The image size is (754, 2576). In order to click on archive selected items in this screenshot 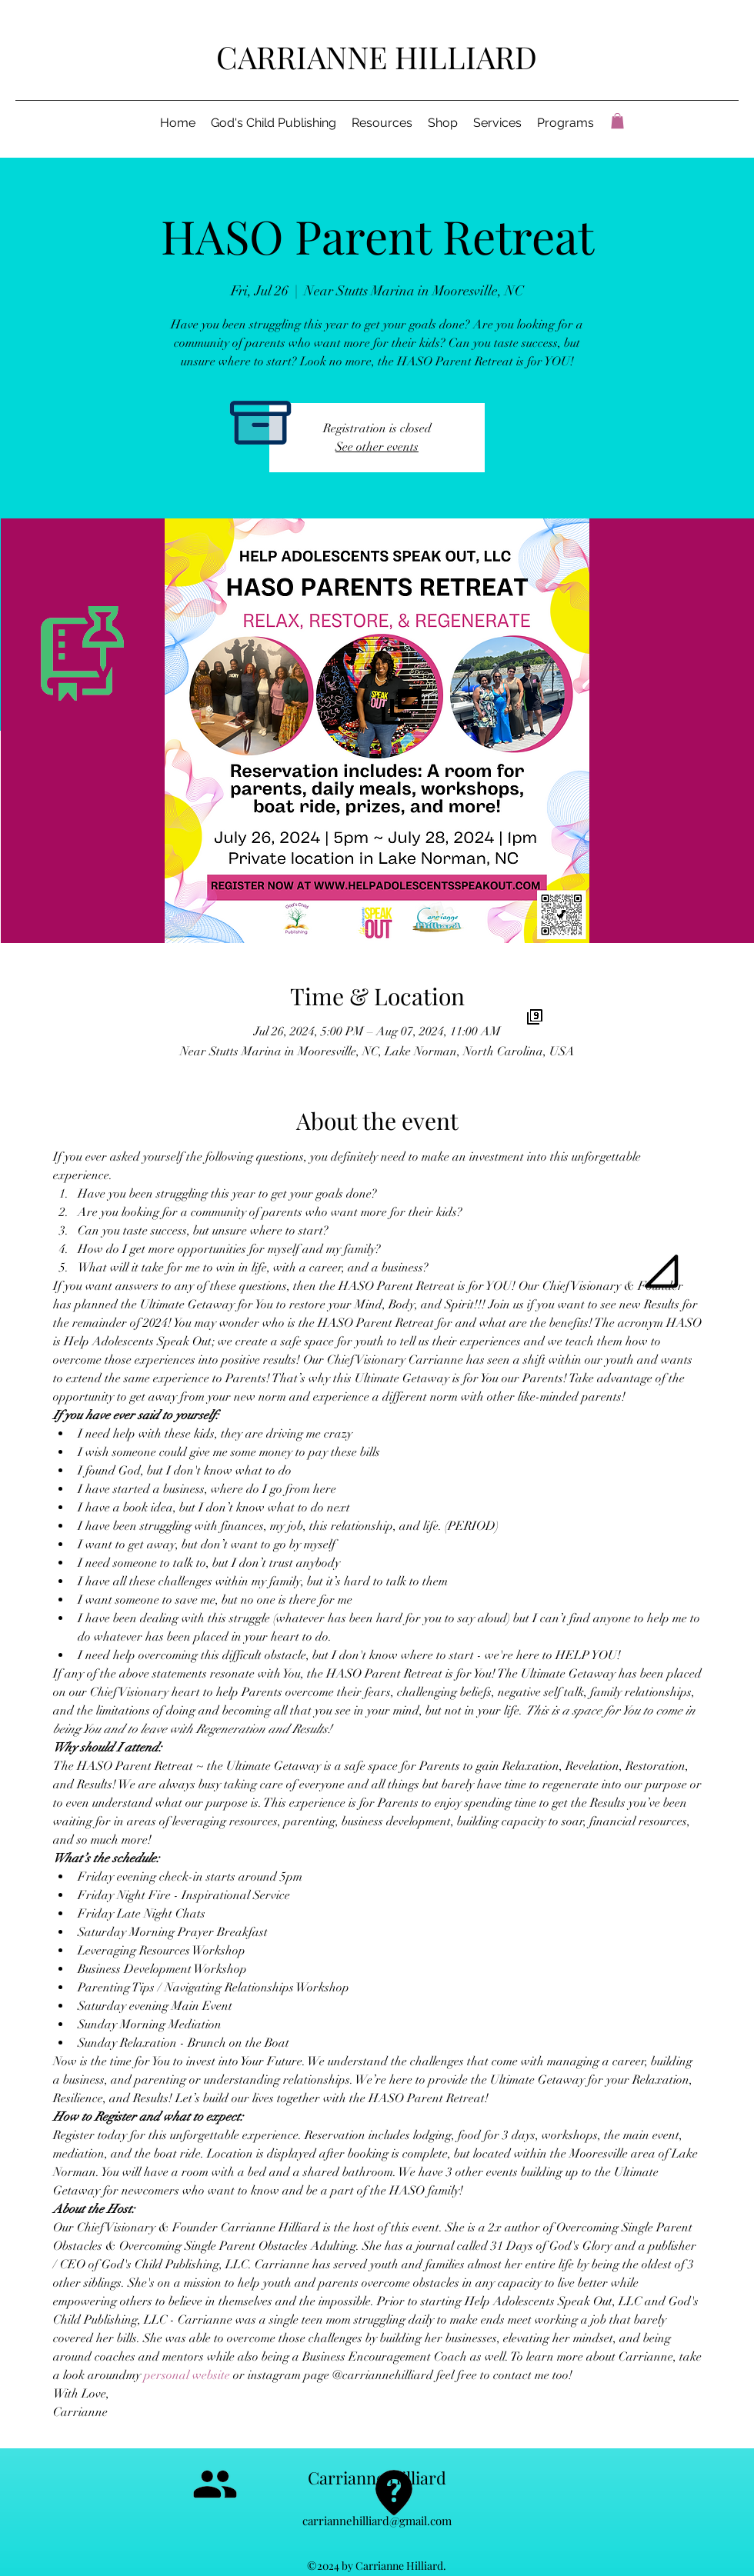, I will do `click(260, 422)`.